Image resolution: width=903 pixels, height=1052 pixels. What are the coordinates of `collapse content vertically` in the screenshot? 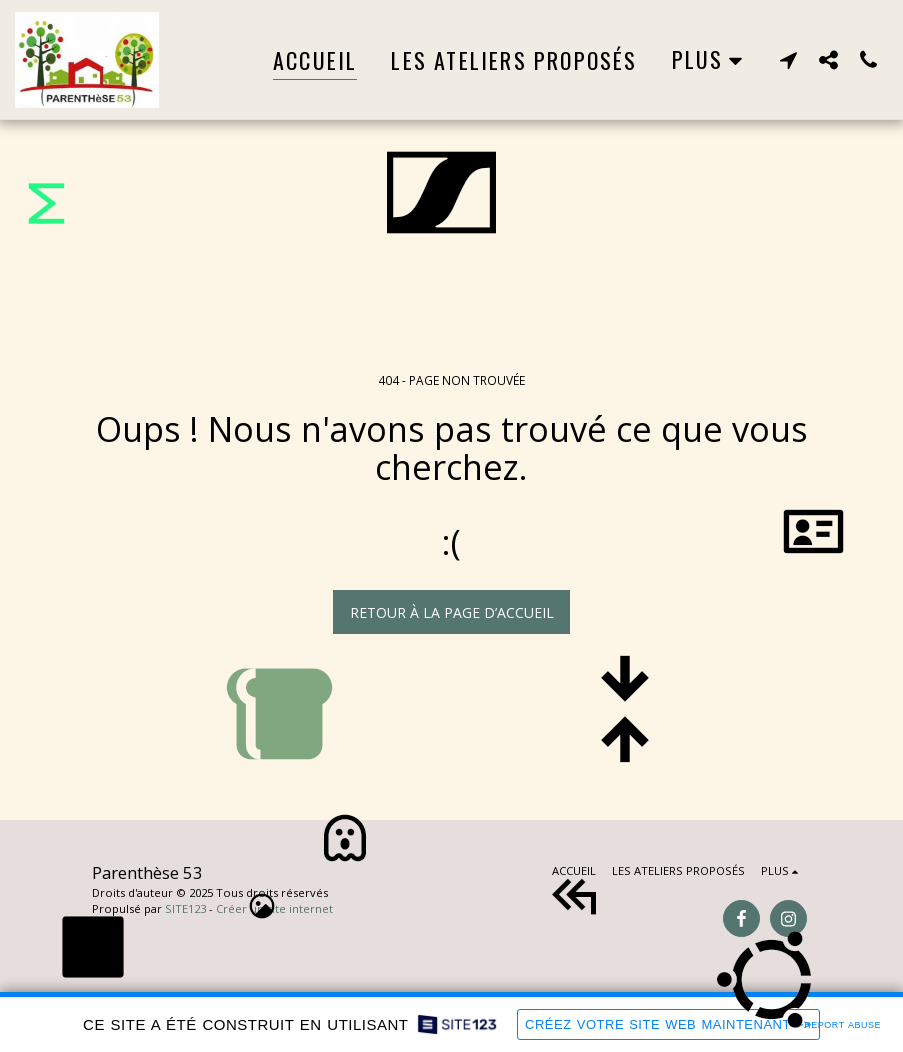 It's located at (625, 709).